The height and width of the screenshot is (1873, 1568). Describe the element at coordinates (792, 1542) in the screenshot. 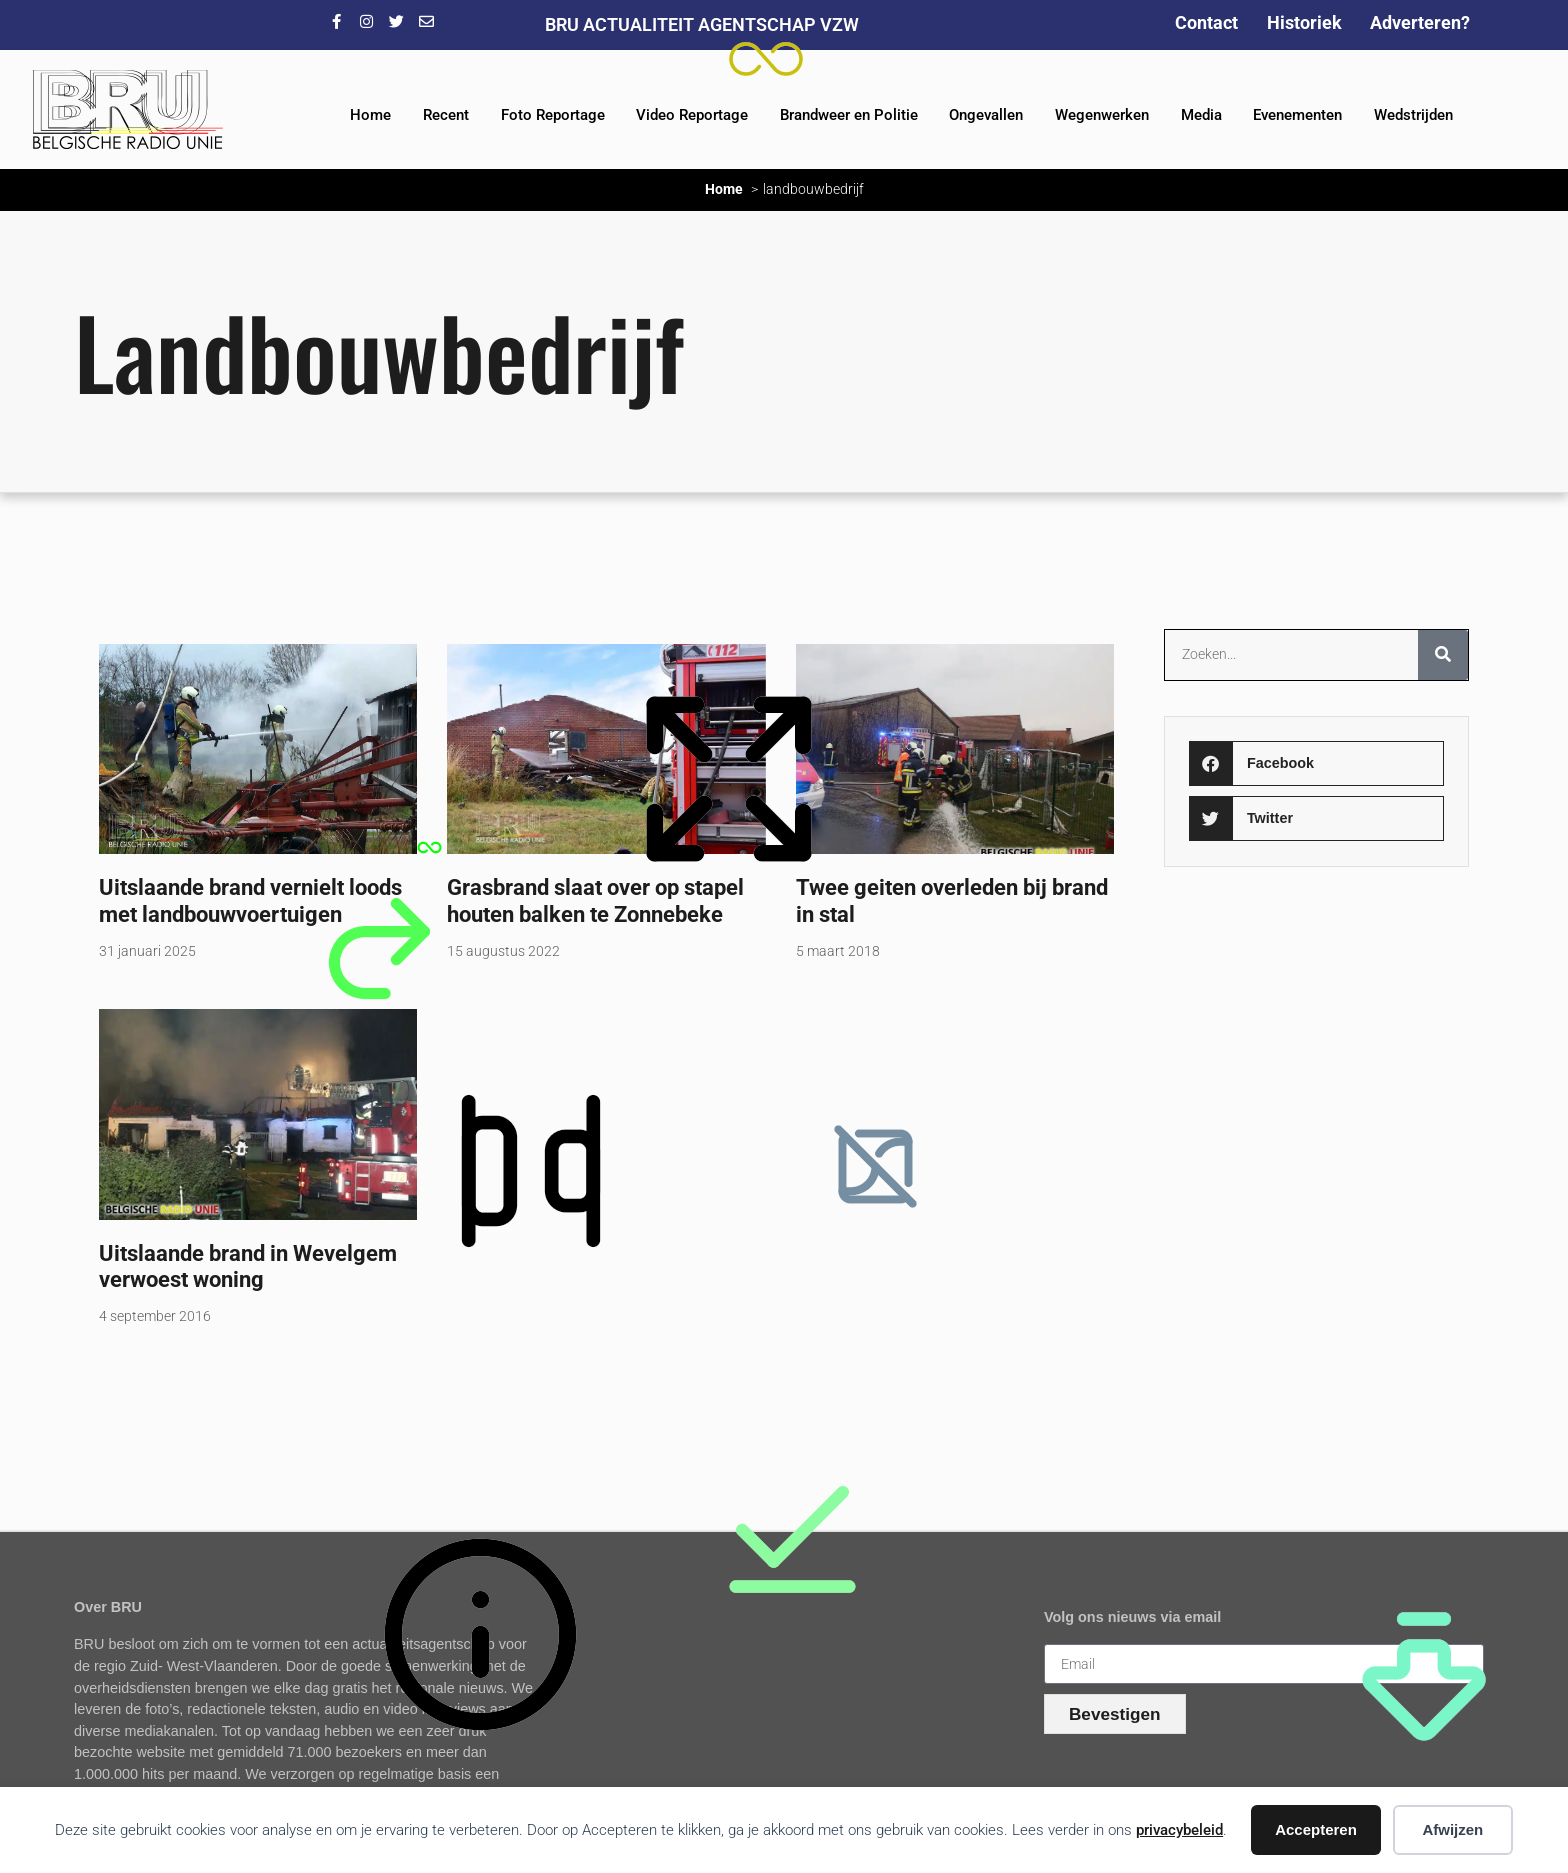

I see `confirm or submit an action` at that location.